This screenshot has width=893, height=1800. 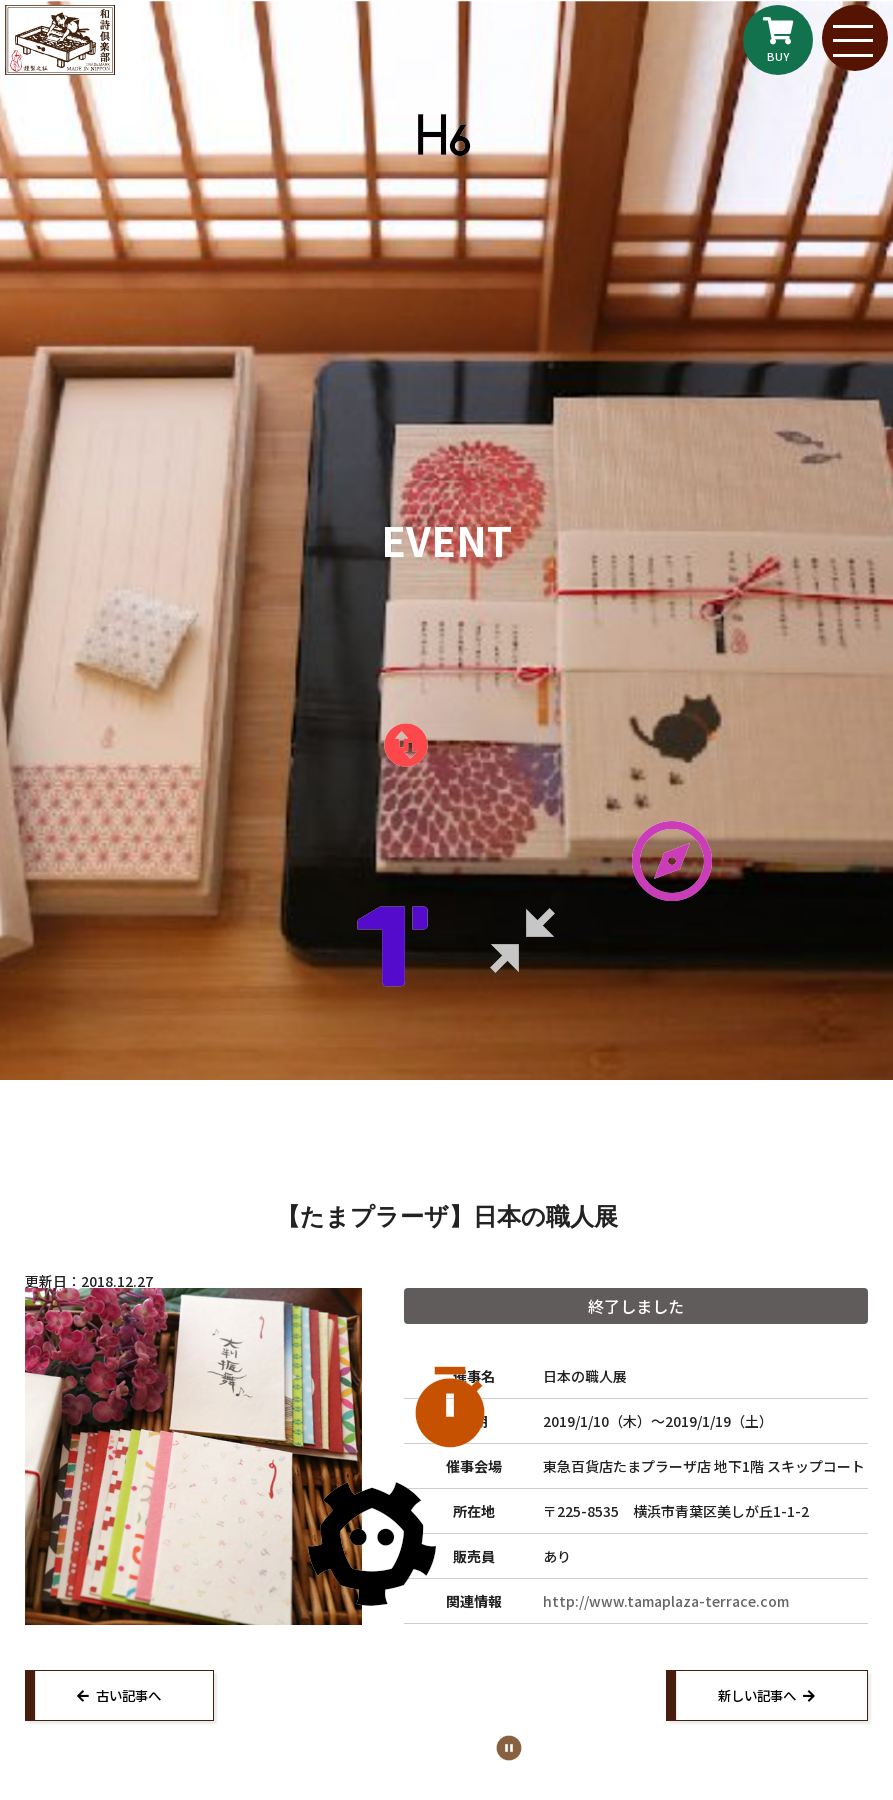 What do you see at coordinates (509, 1748) in the screenshot?
I see `pause media playback` at bounding box center [509, 1748].